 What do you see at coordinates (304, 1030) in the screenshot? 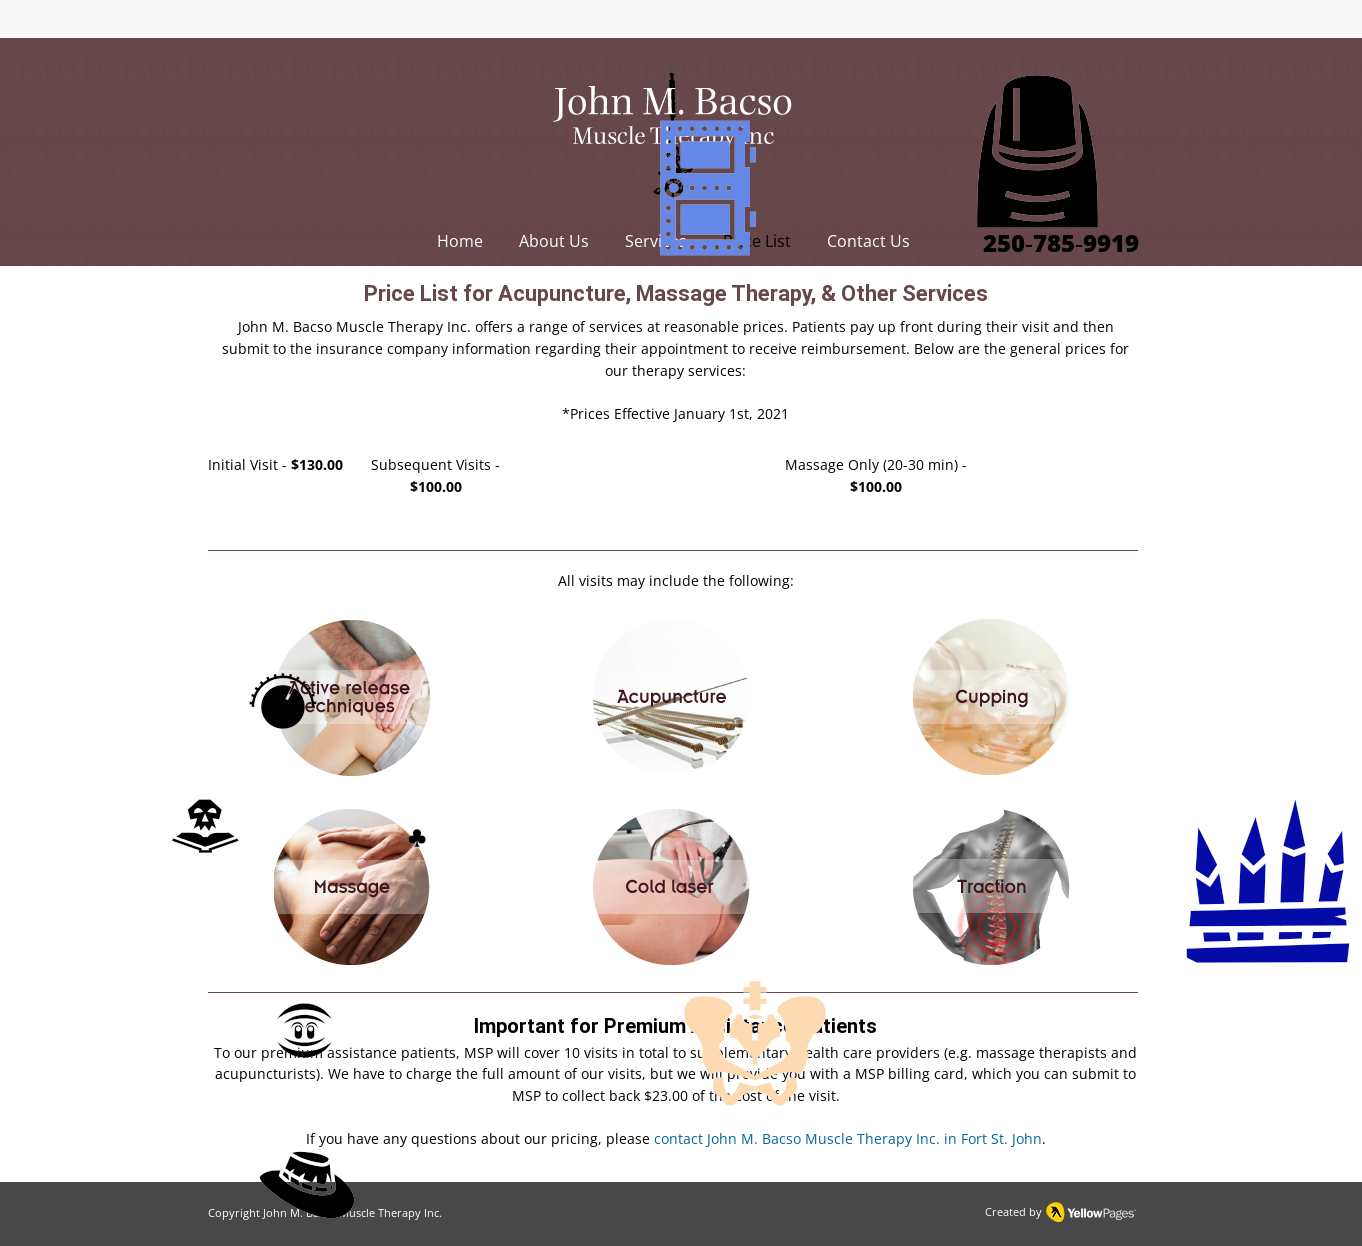
I see `a stylized character or avatar icon` at bounding box center [304, 1030].